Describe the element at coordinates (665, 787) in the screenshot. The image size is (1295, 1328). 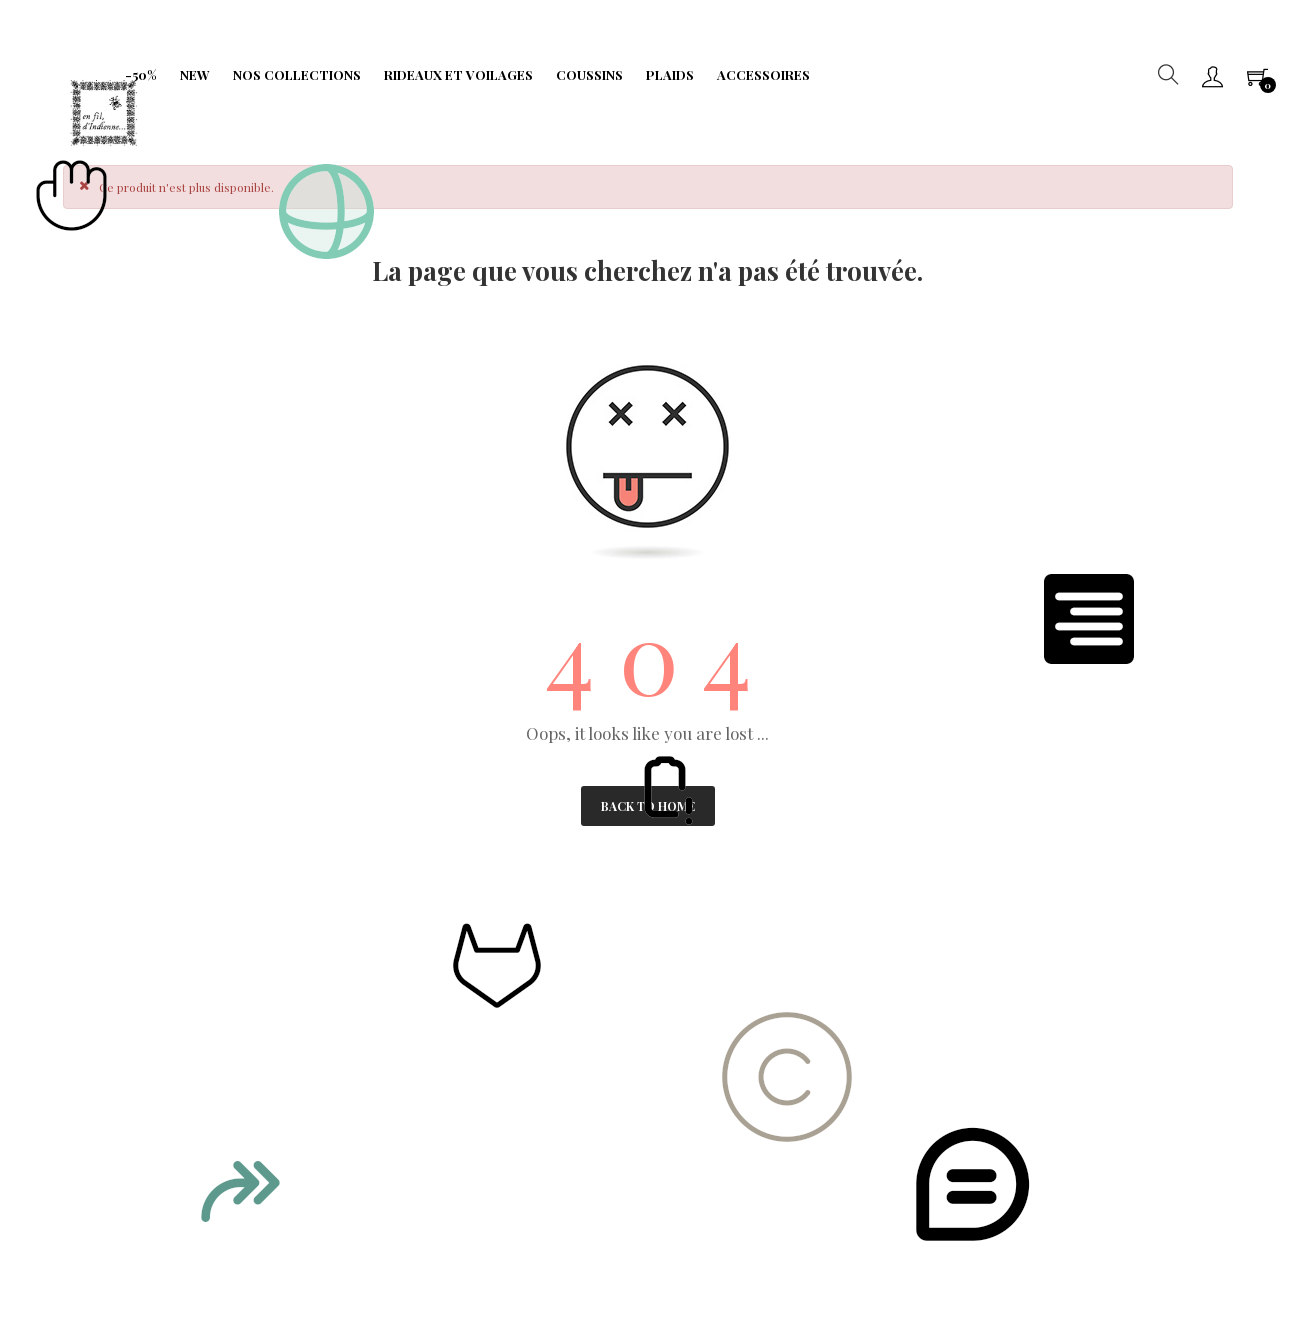
I see `indicates low battery warning` at that location.